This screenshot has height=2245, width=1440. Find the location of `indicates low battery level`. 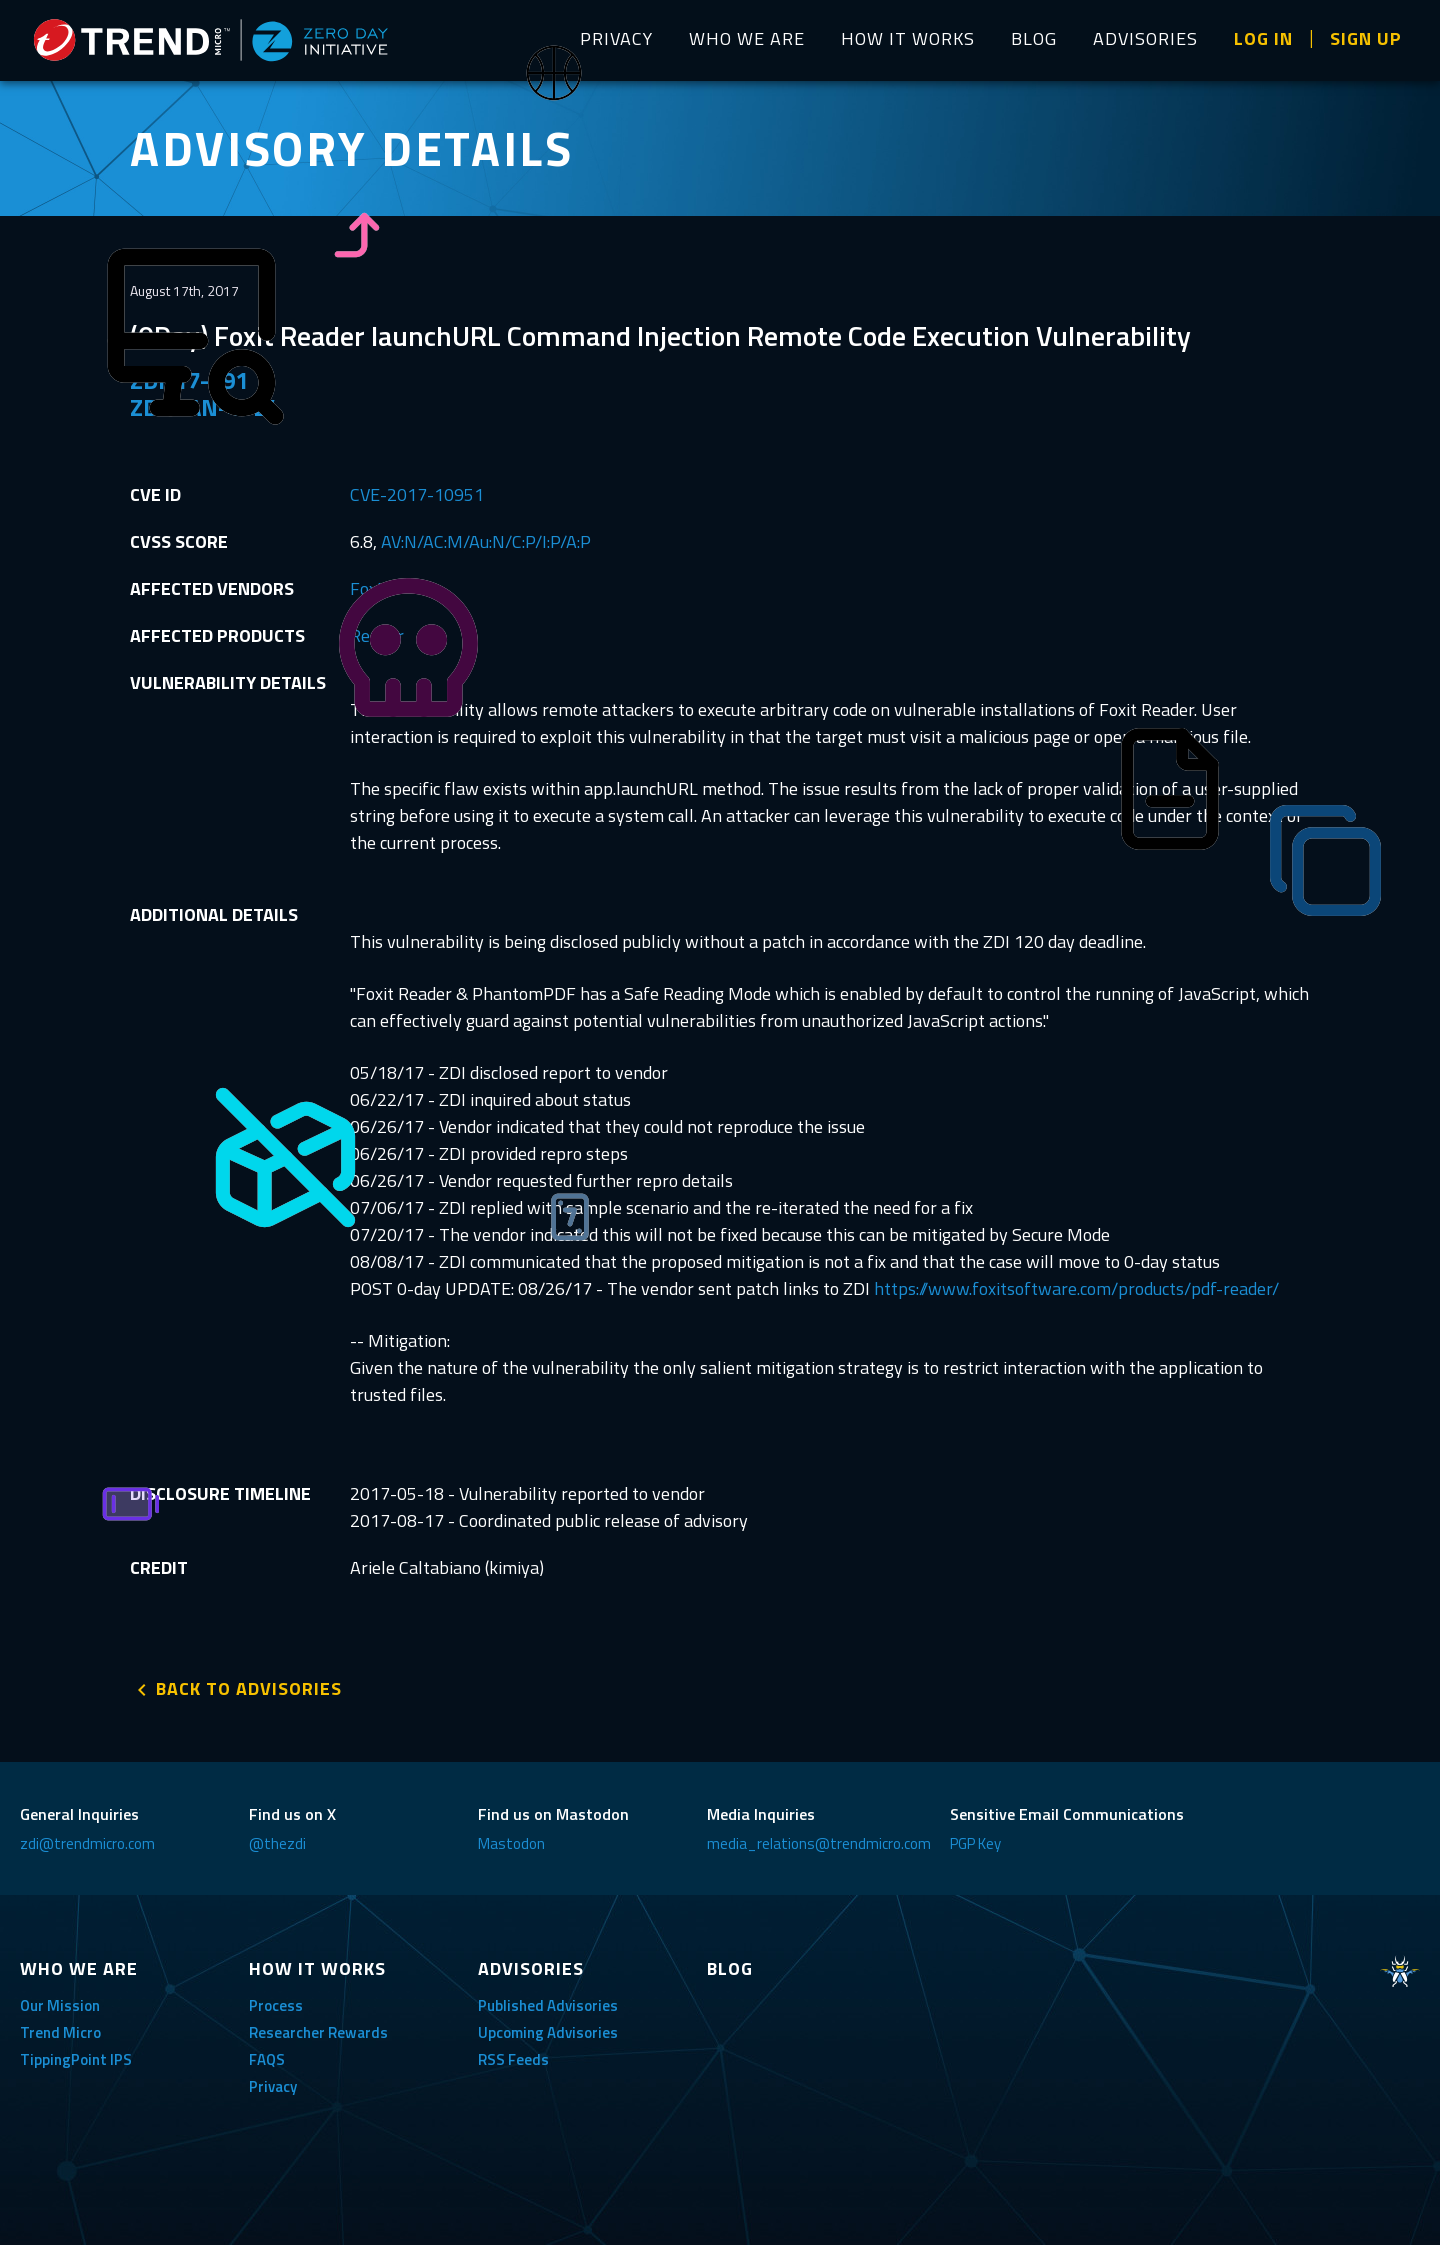

indicates low battery level is located at coordinates (130, 1504).